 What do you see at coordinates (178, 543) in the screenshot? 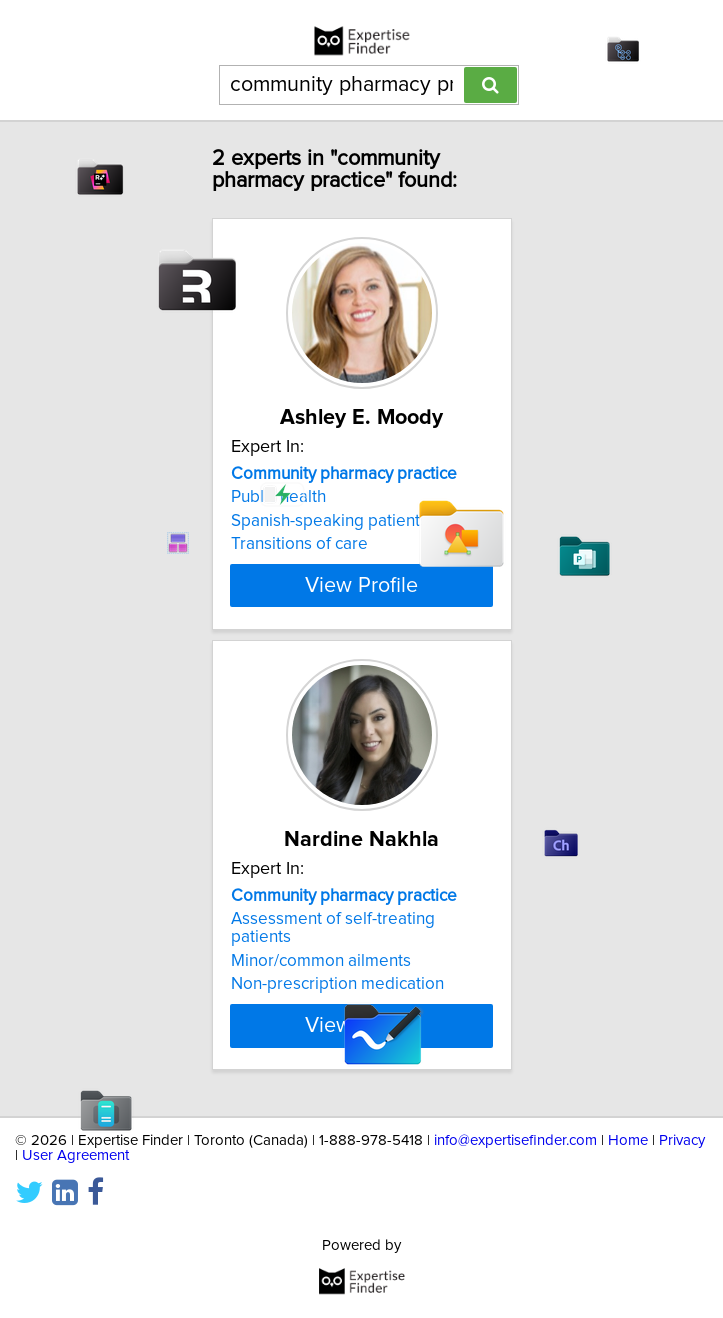
I see `select all items in the current view` at bounding box center [178, 543].